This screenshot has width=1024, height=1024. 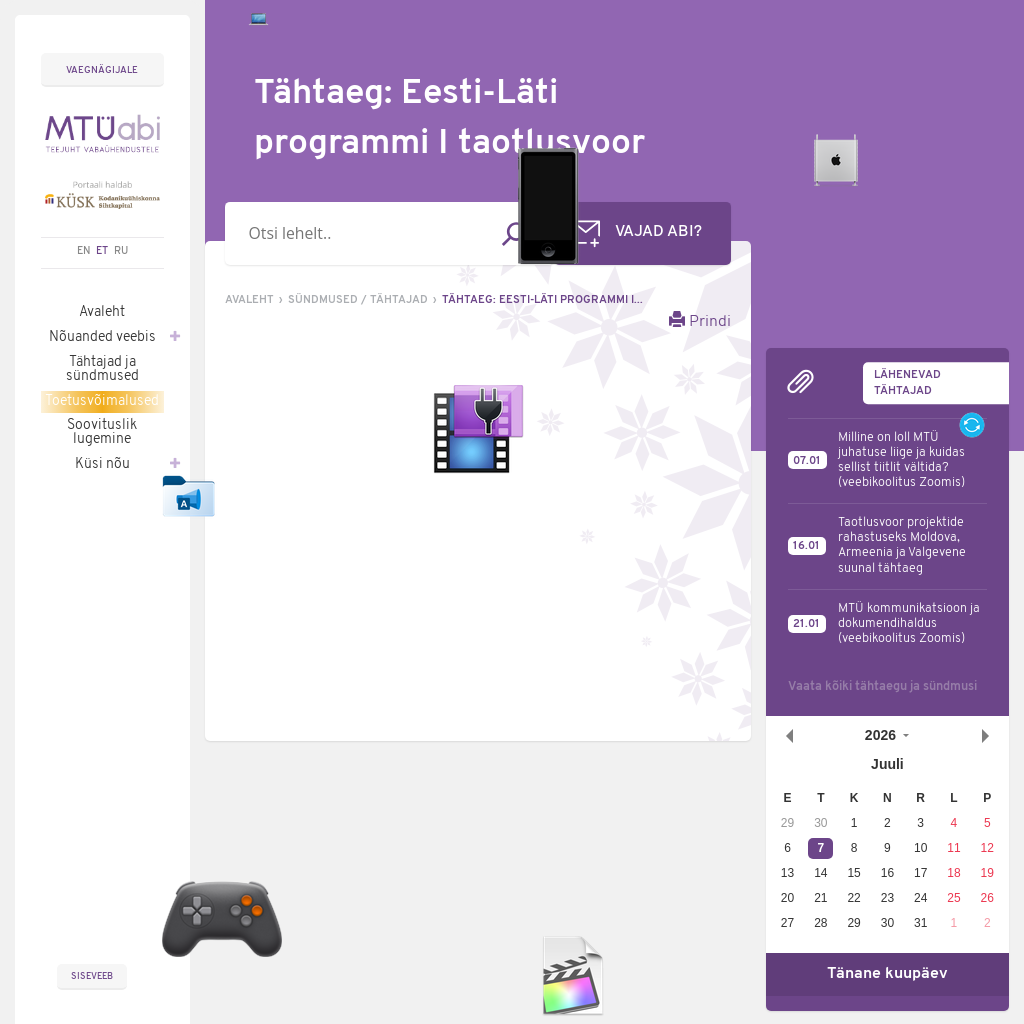 I want to click on indicates syncing in progress, so click(x=972, y=425).